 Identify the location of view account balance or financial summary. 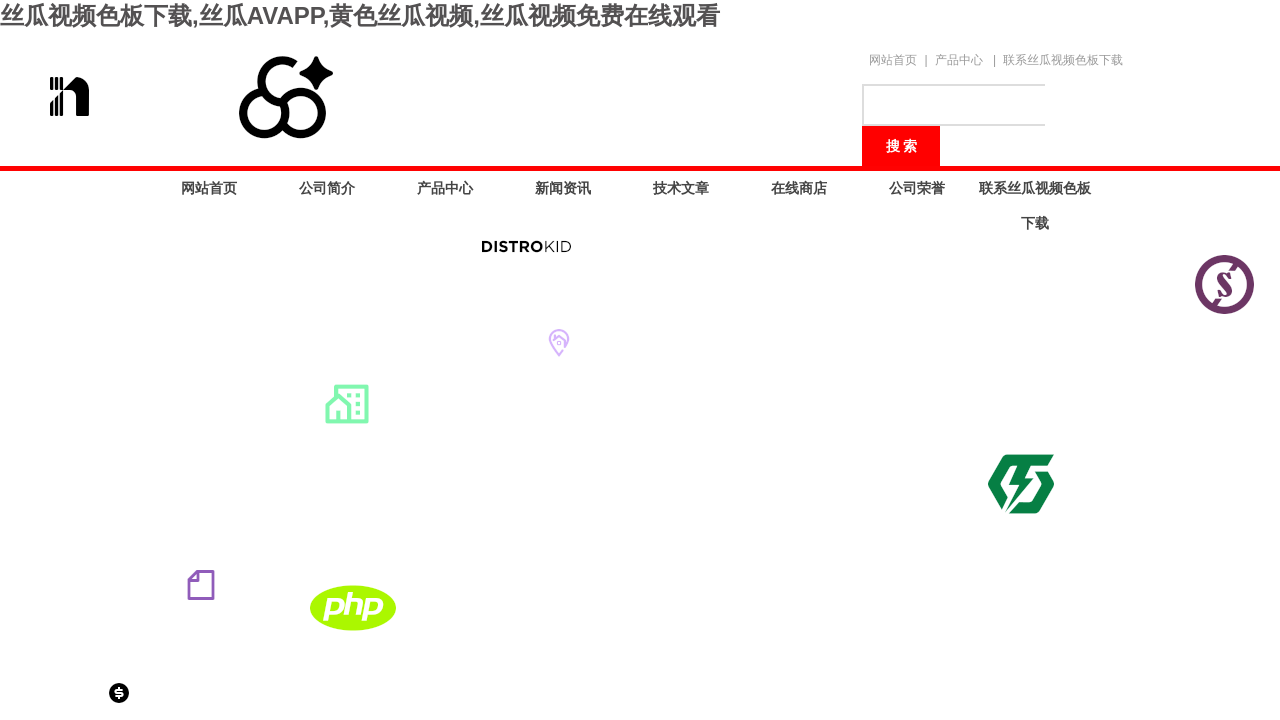
(119, 693).